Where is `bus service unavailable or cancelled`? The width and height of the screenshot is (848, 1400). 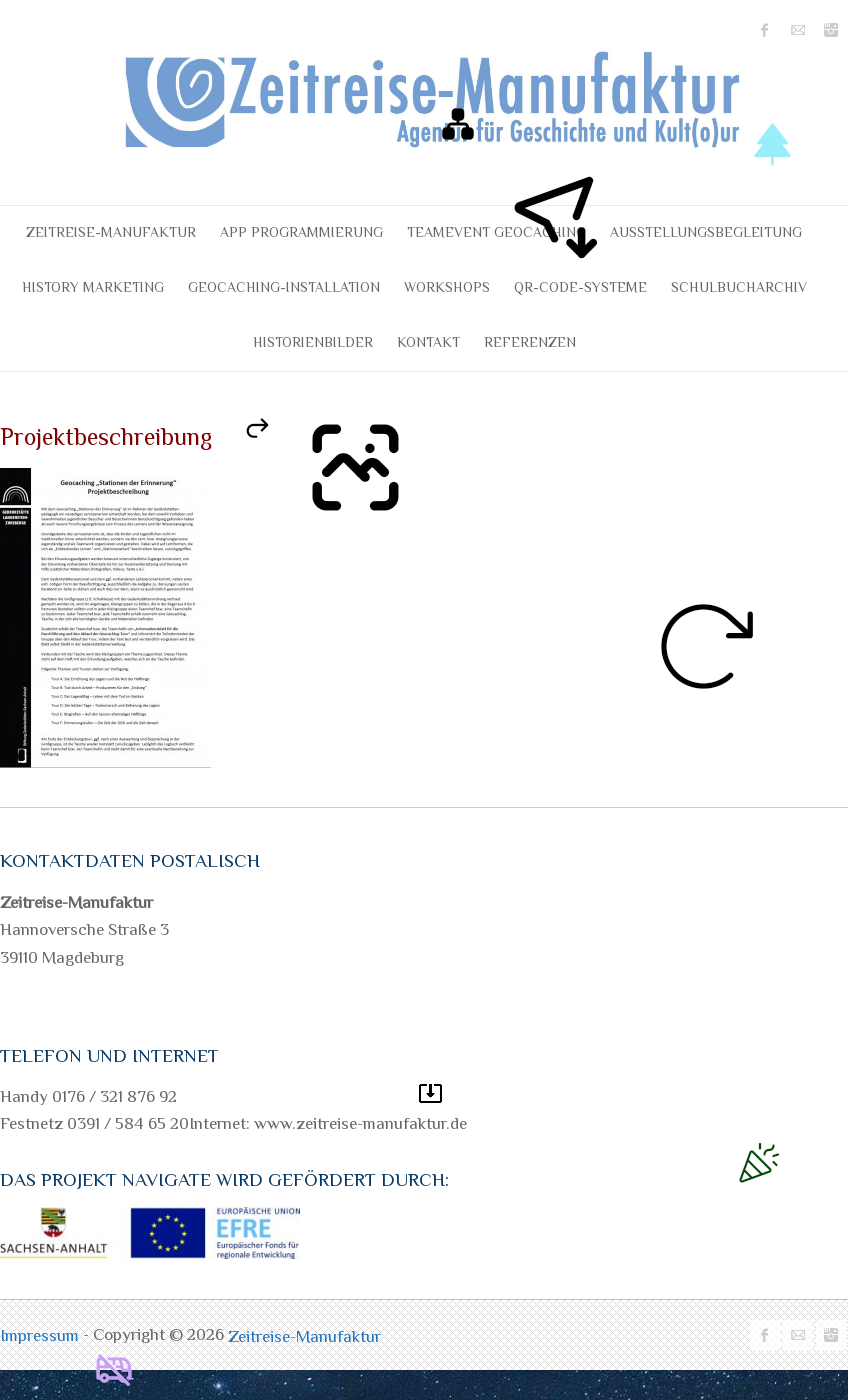 bus service unavailable or cancelled is located at coordinates (114, 1370).